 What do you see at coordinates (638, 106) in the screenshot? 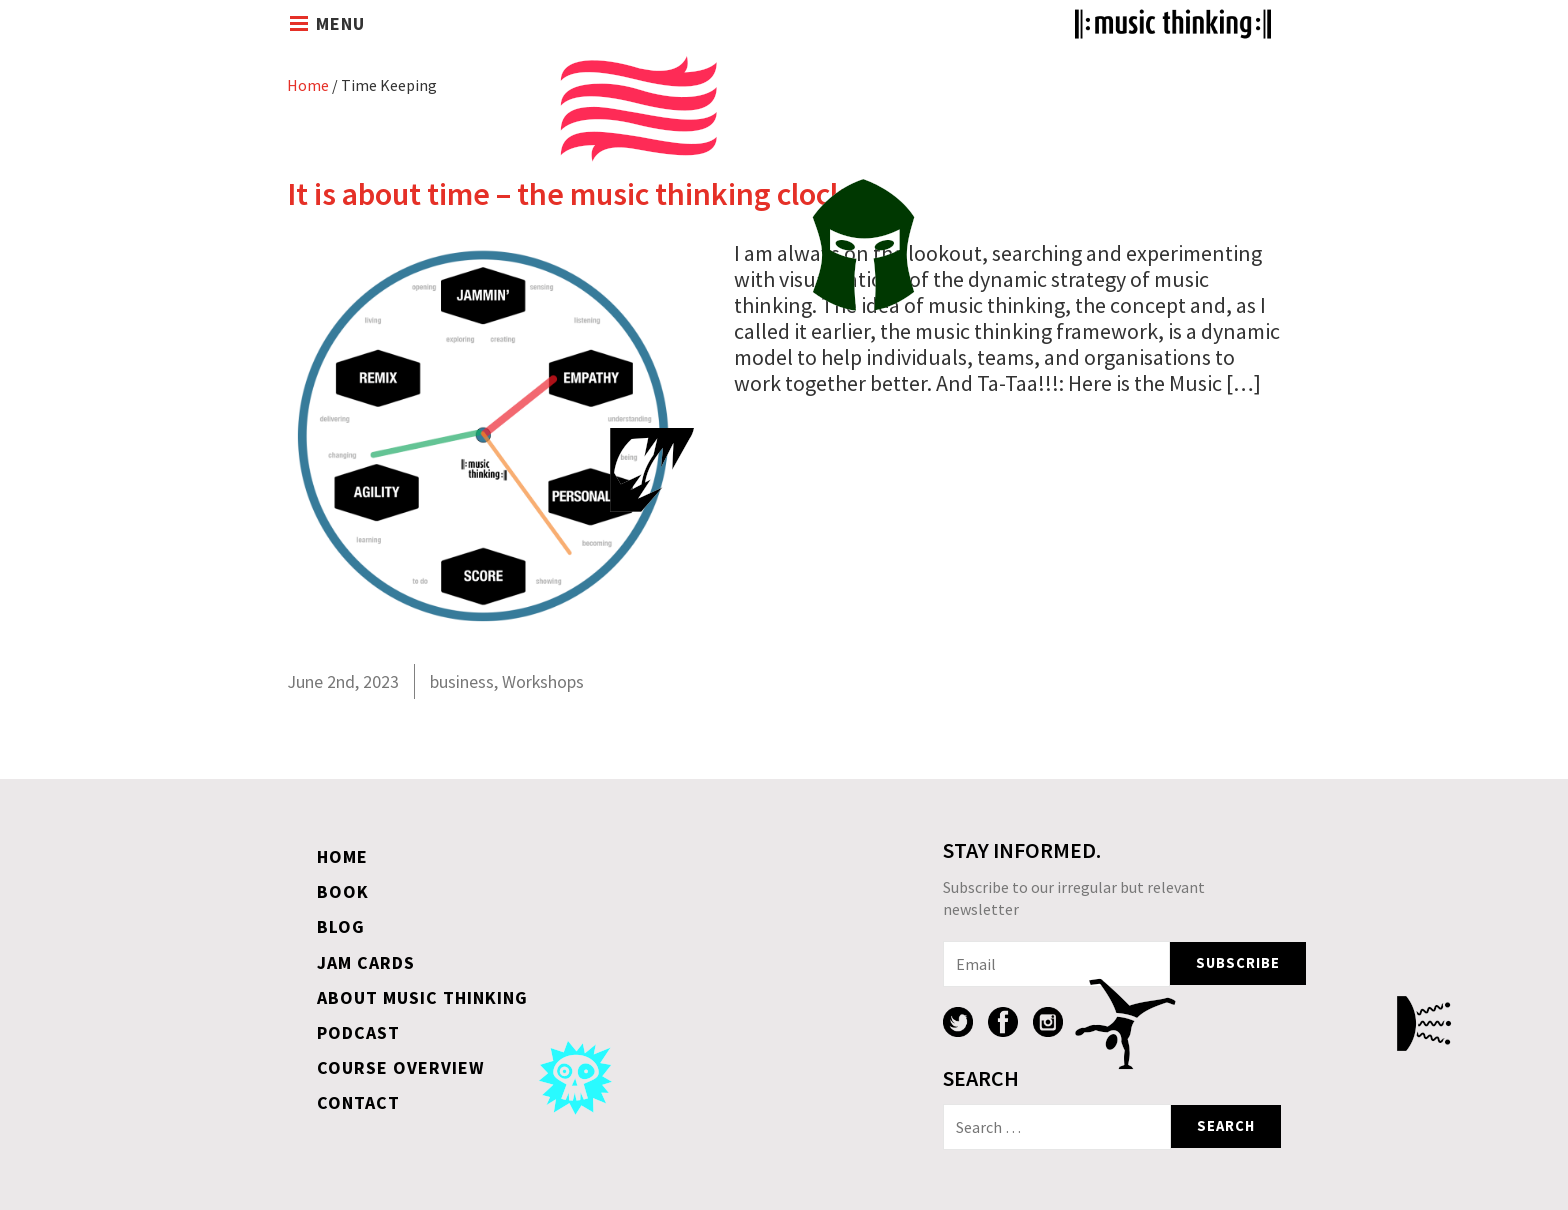
I see `indicates water or ocean-related content` at bounding box center [638, 106].